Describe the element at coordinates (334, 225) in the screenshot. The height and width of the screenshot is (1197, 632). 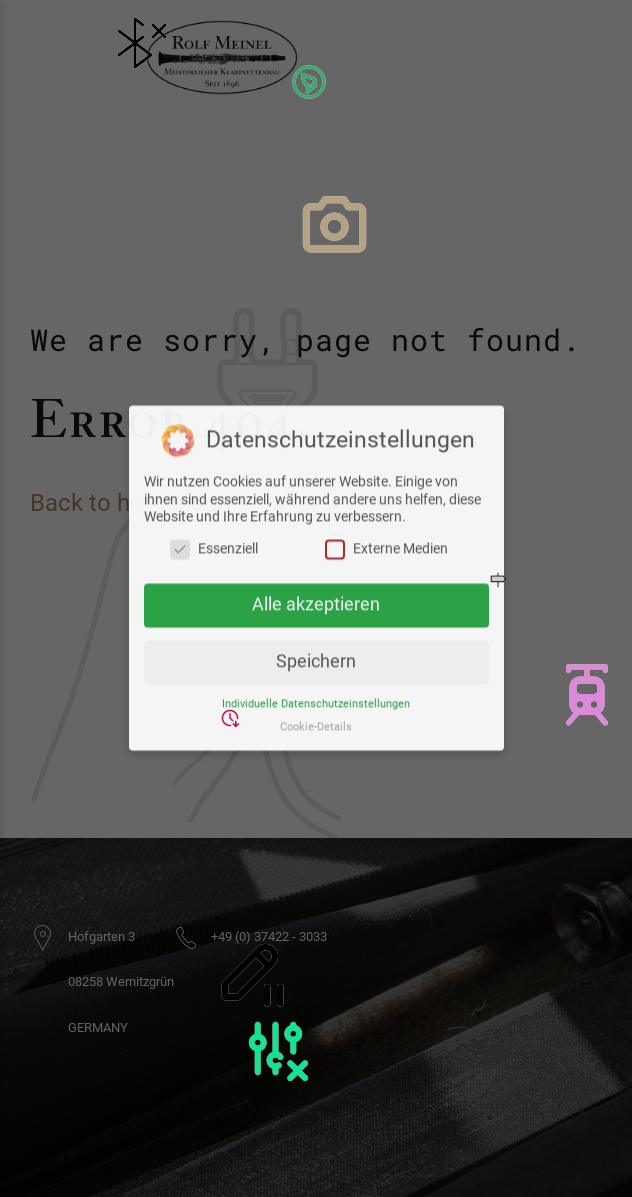
I see `take a photo` at that location.